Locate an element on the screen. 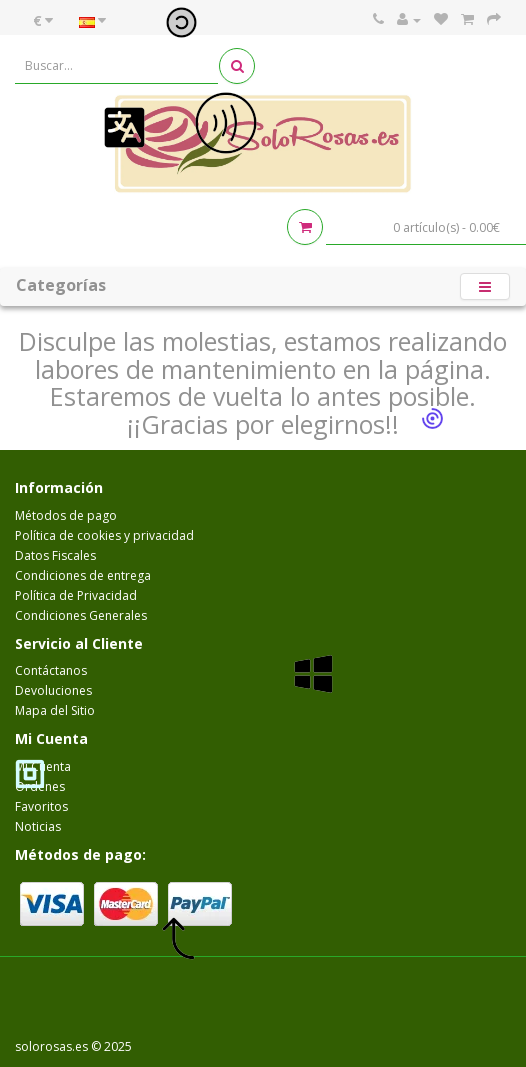 This screenshot has height=1067, width=526. open the Windows start menu is located at coordinates (315, 674).